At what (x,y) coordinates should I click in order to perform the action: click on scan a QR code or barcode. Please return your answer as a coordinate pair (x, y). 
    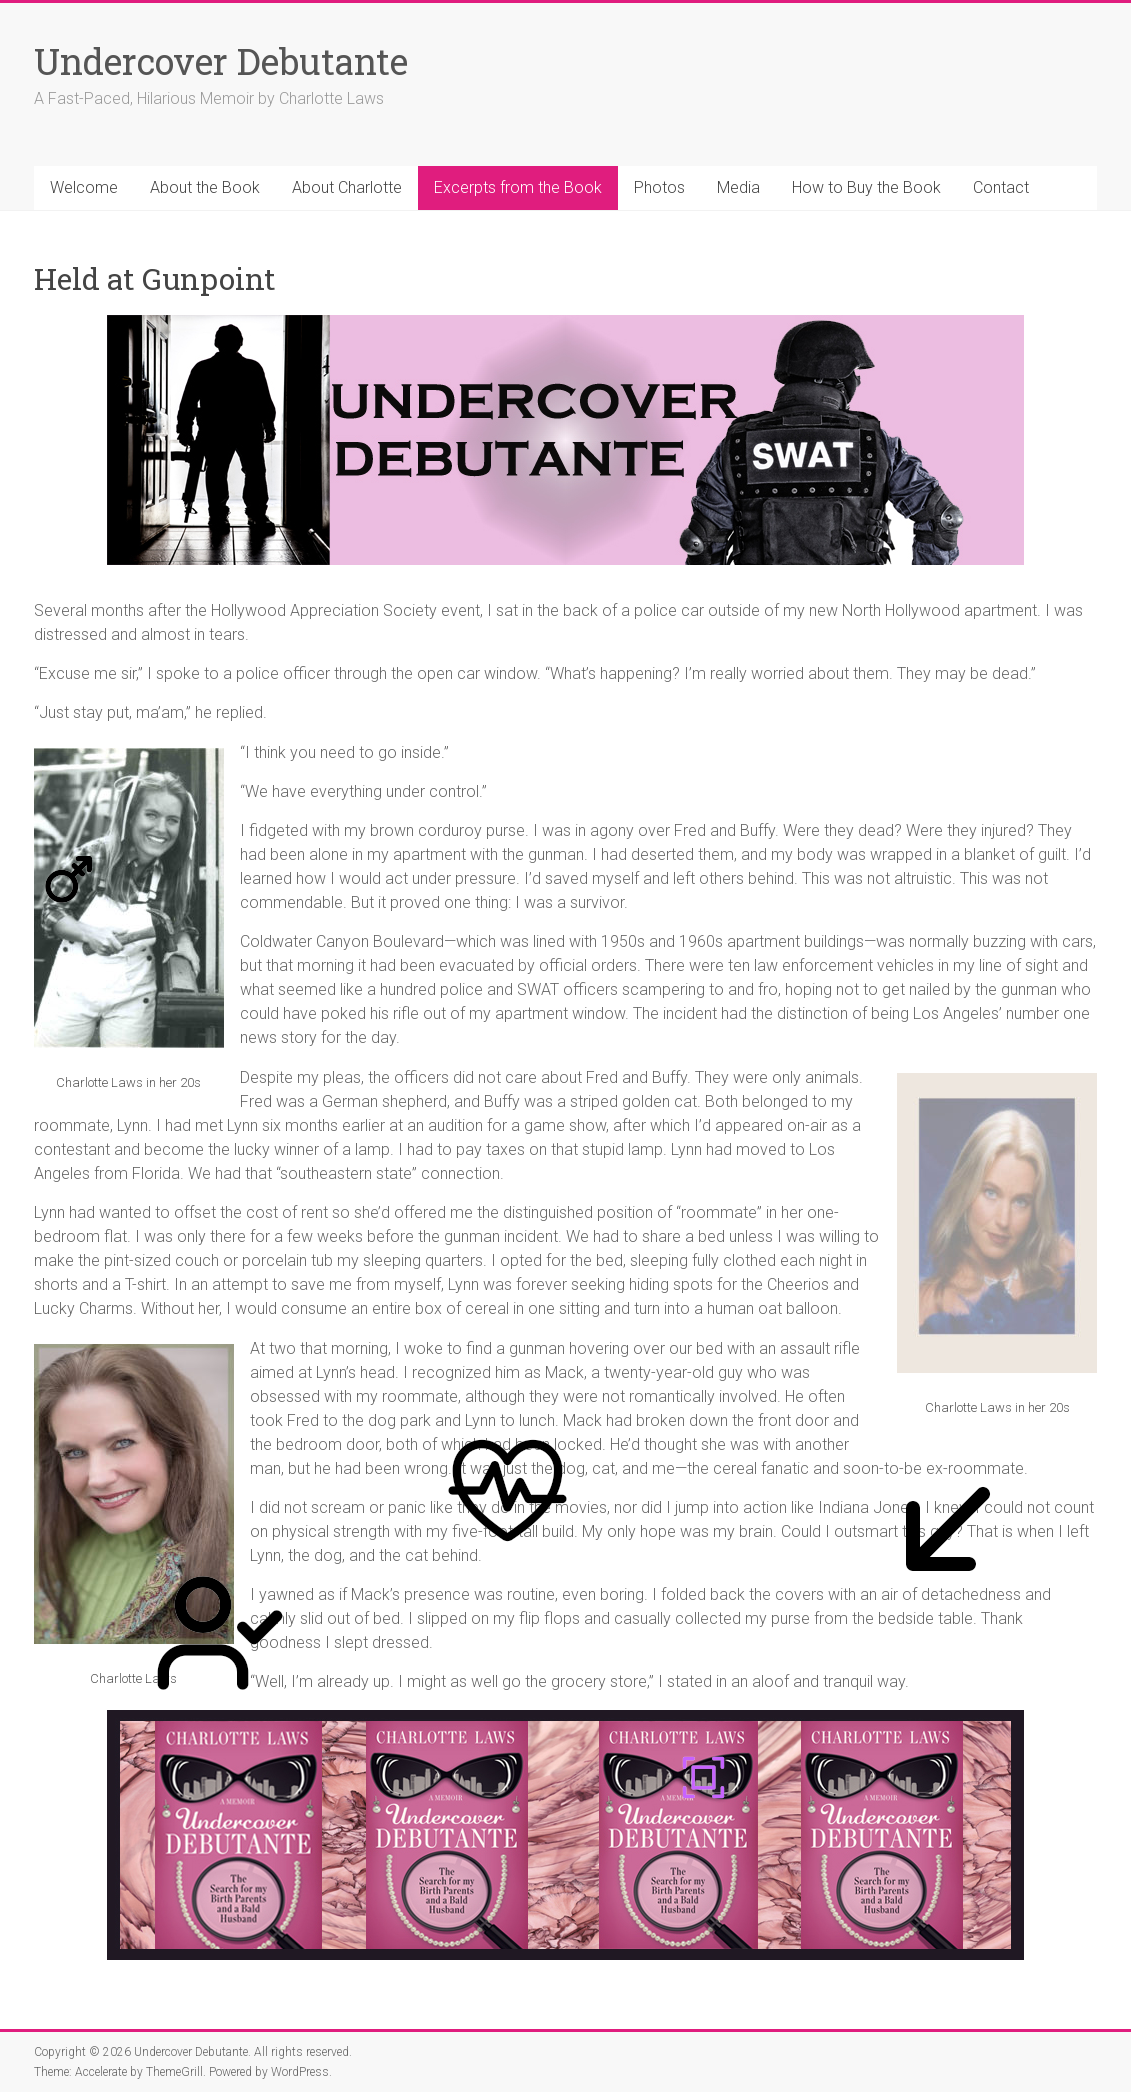
    Looking at the image, I should click on (703, 1777).